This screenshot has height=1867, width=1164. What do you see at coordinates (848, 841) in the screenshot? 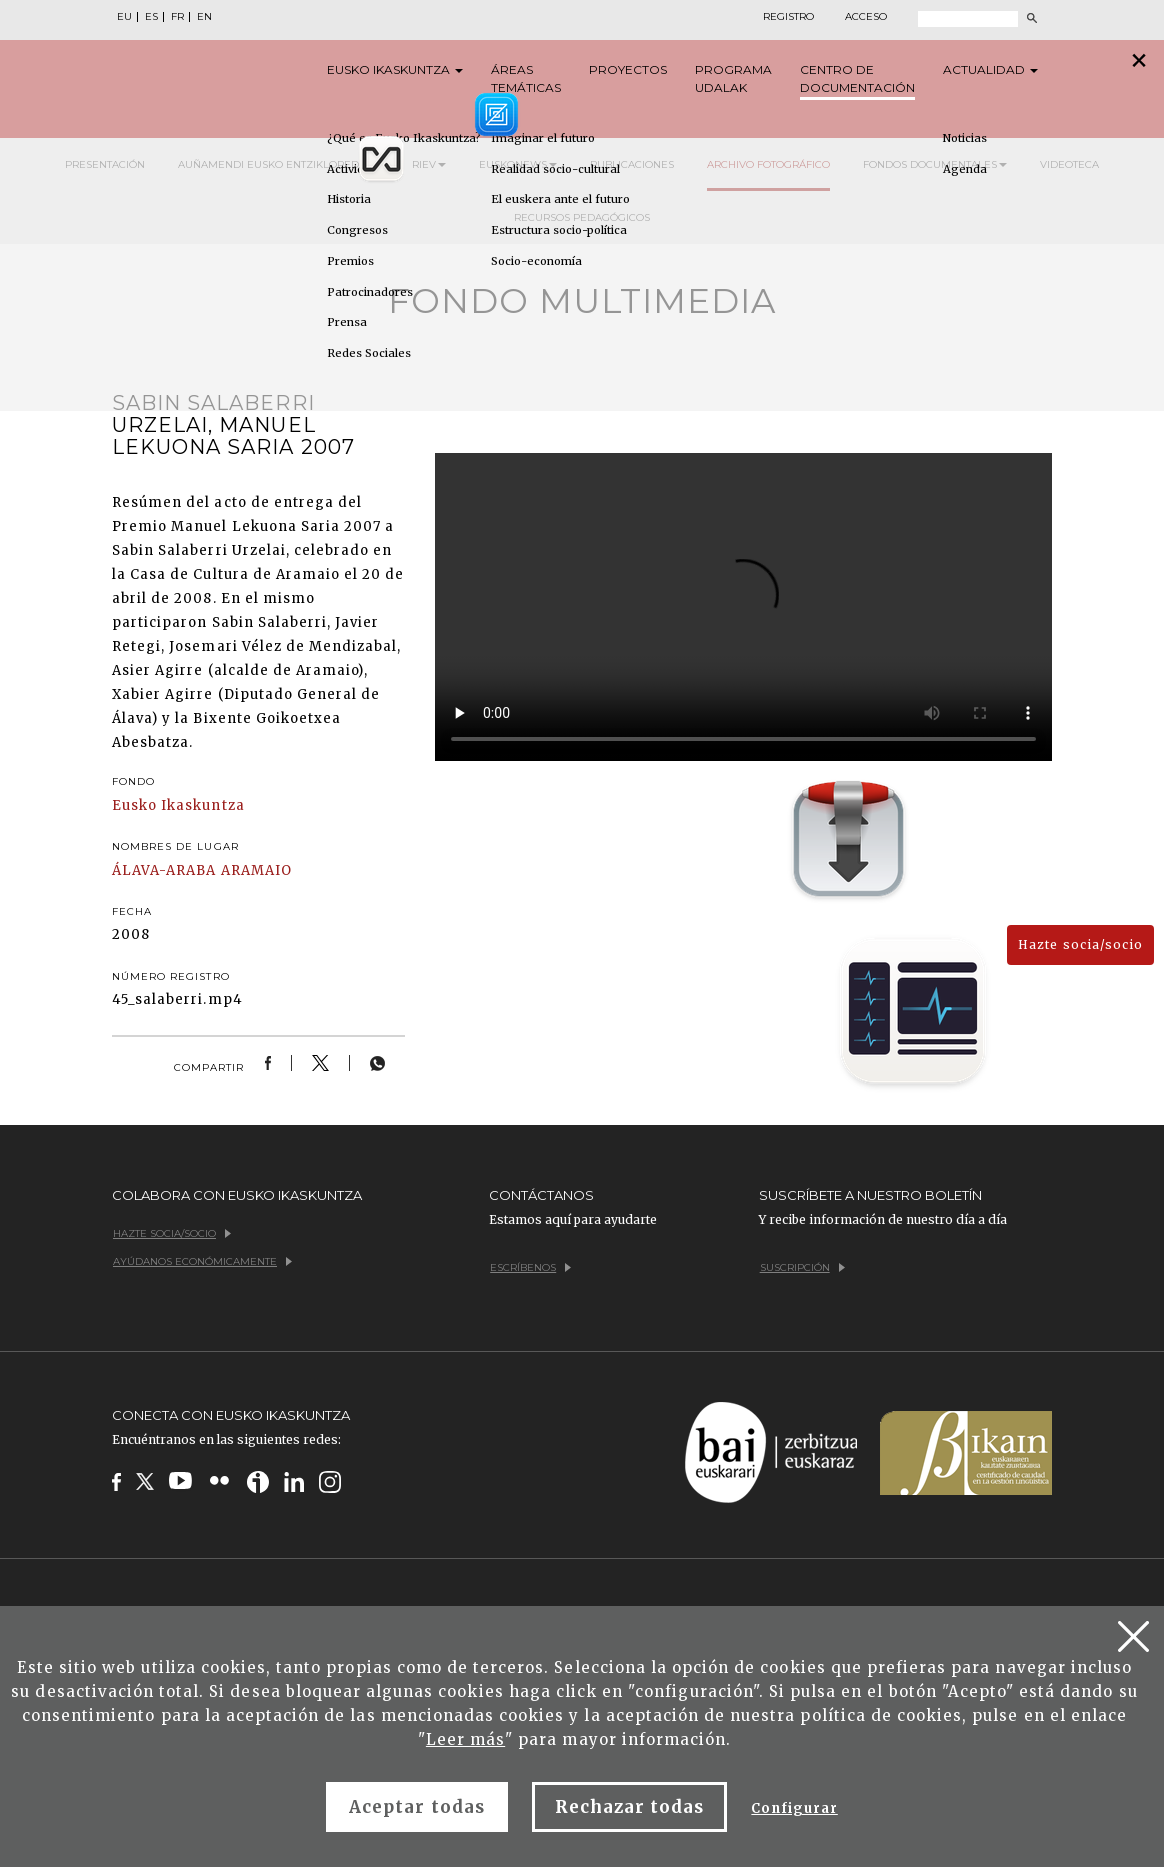
I see `open transmission torrent client` at bounding box center [848, 841].